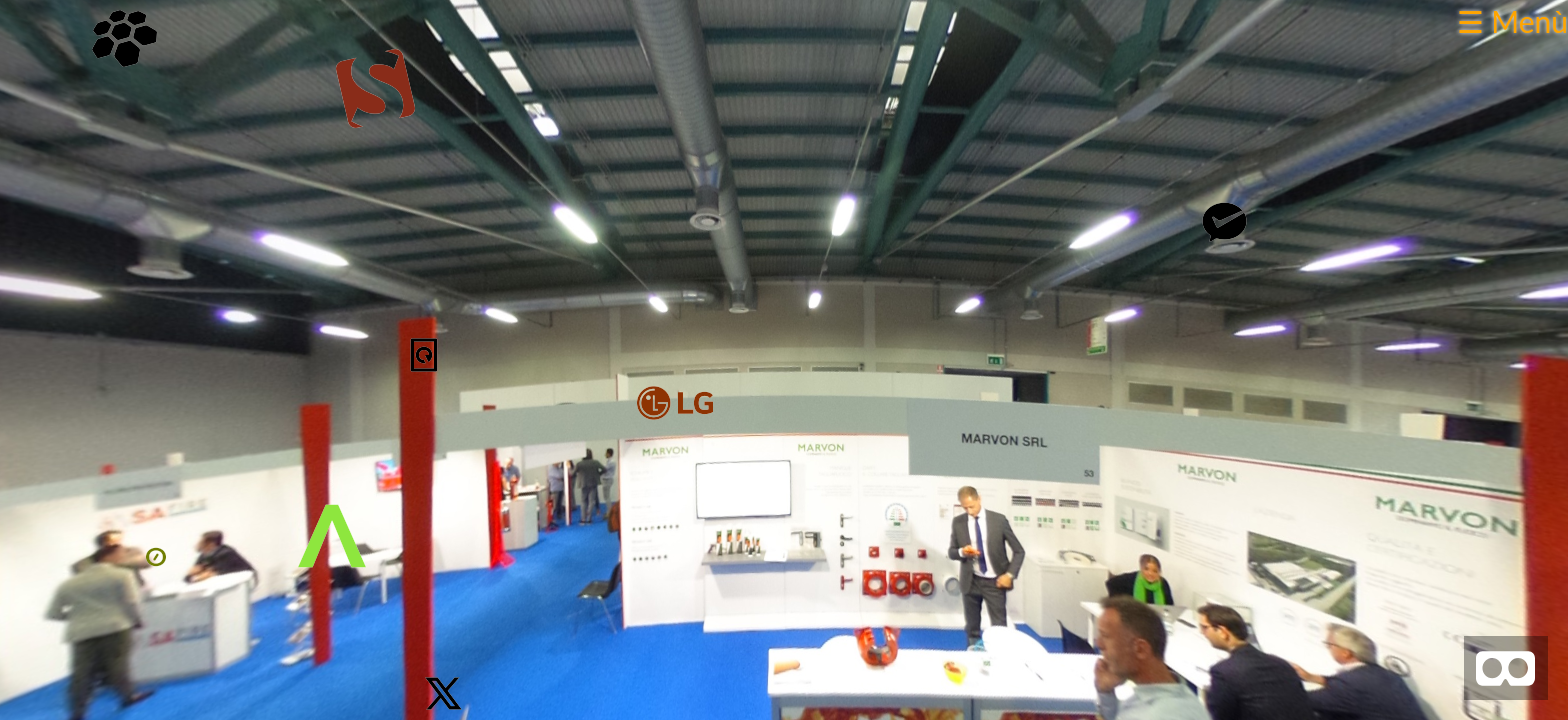 The width and height of the screenshot is (1568, 720). Describe the element at coordinates (124, 38) in the screenshot. I see `H3 geospatial indexing system logo` at that location.